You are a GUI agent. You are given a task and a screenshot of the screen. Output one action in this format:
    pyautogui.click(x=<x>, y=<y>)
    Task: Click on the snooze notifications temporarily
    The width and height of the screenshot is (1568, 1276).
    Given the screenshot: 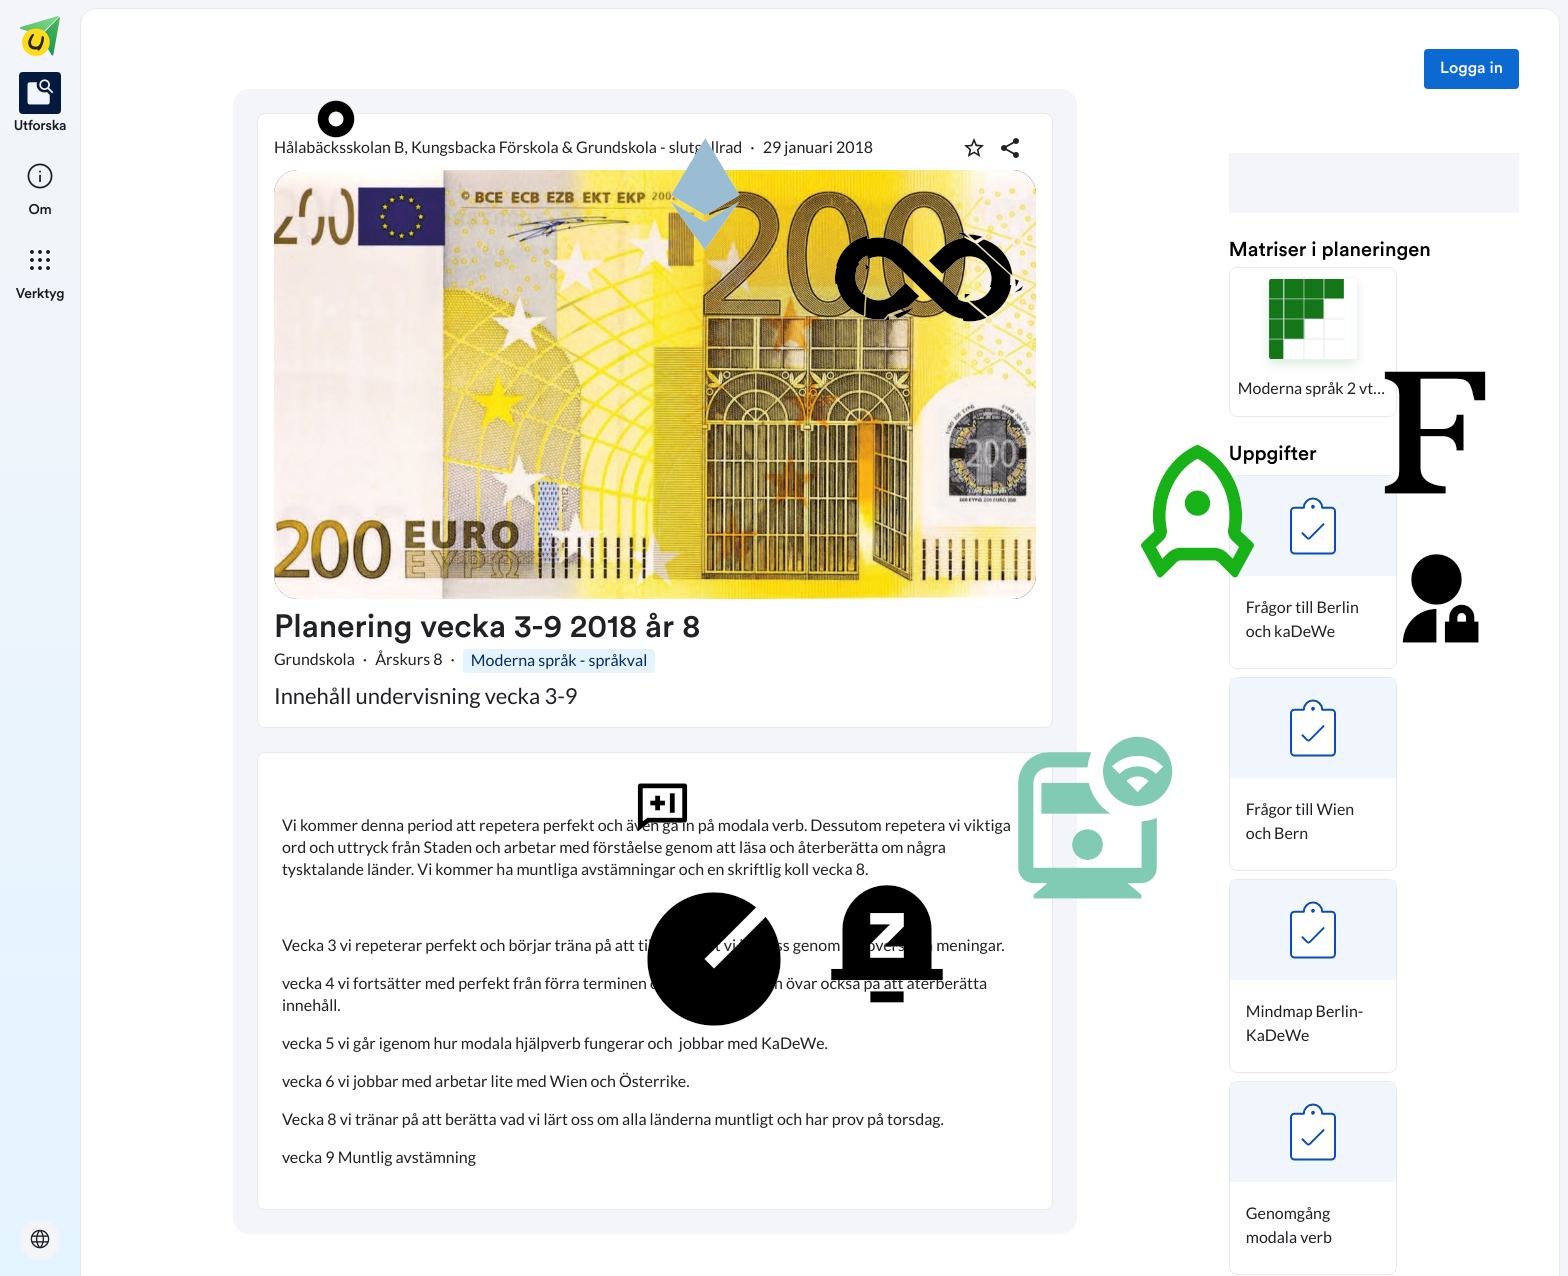 What is the action you would take?
    pyautogui.click(x=887, y=941)
    